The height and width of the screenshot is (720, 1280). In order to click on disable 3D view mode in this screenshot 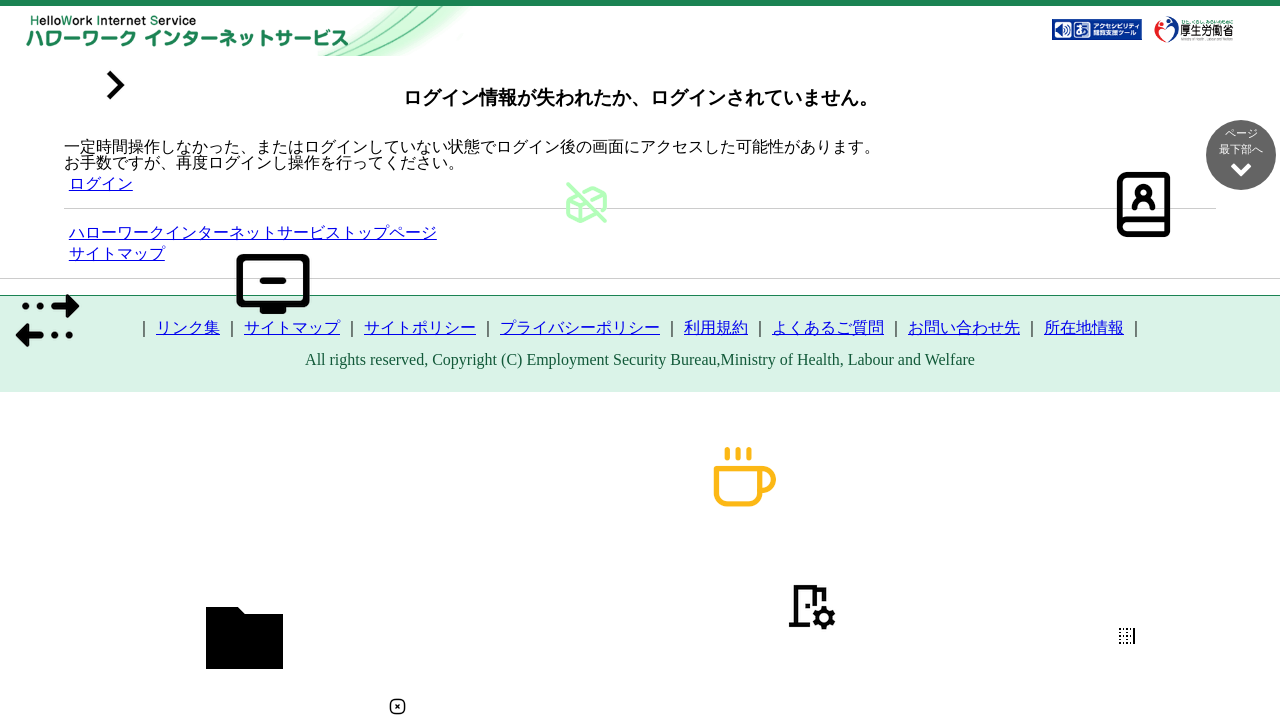, I will do `click(586, 202)`.